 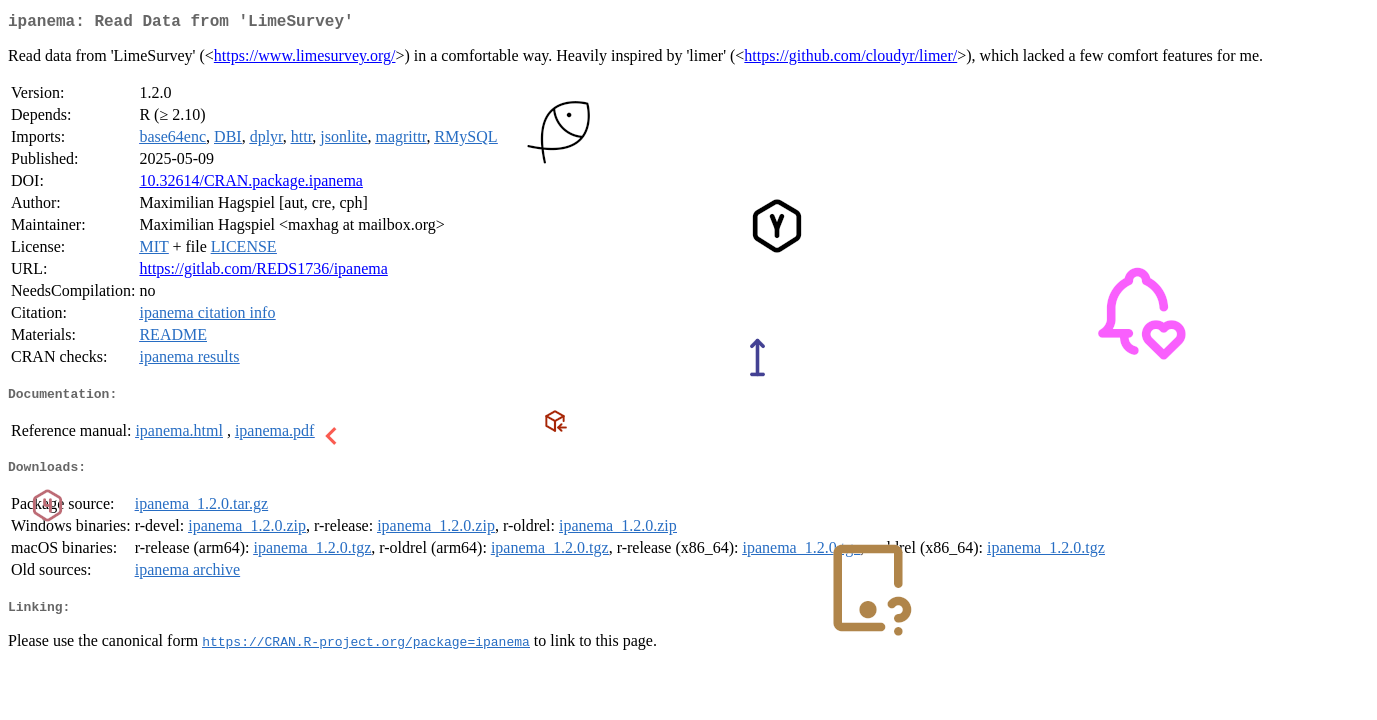 I want to click on step 4 in a multi-step process, so click(x=47, y=505).